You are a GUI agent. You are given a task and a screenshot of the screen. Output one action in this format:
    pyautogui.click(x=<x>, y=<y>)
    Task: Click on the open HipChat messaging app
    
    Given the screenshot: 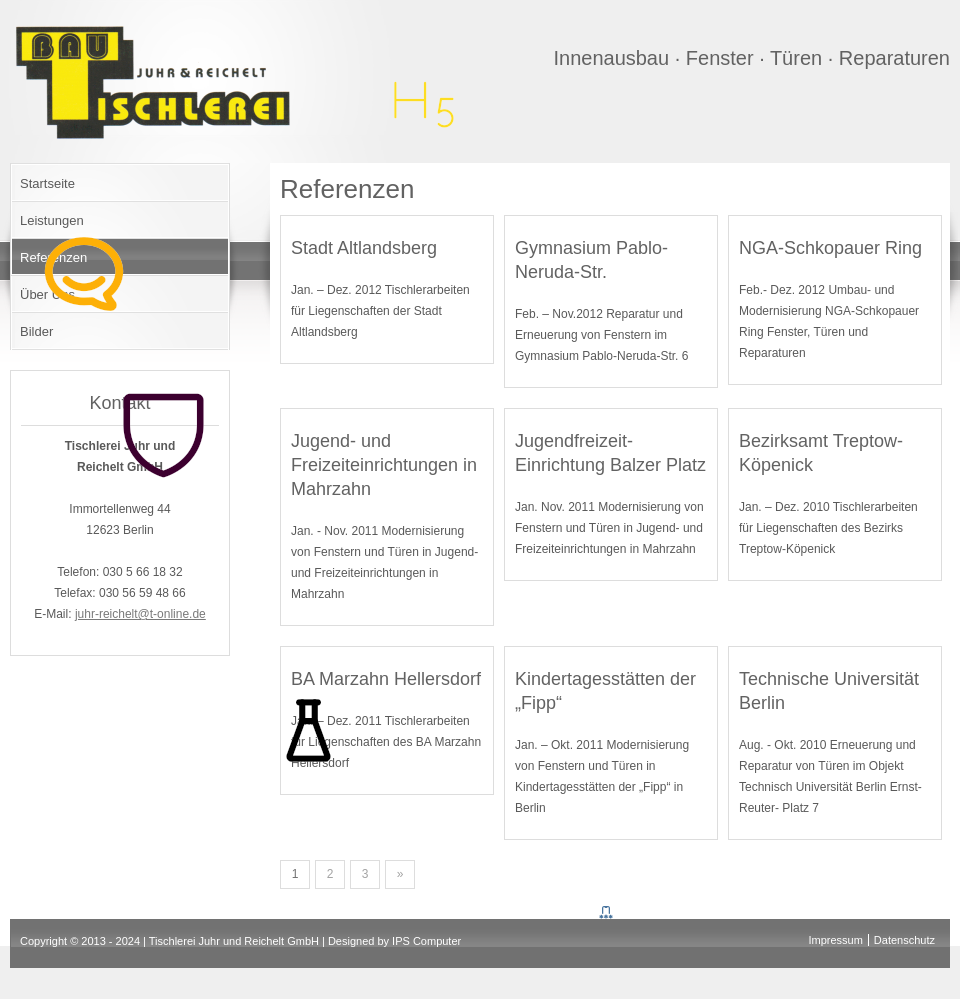 What is the action you would take?
    pyautogui.click(x=84, y=274)
    